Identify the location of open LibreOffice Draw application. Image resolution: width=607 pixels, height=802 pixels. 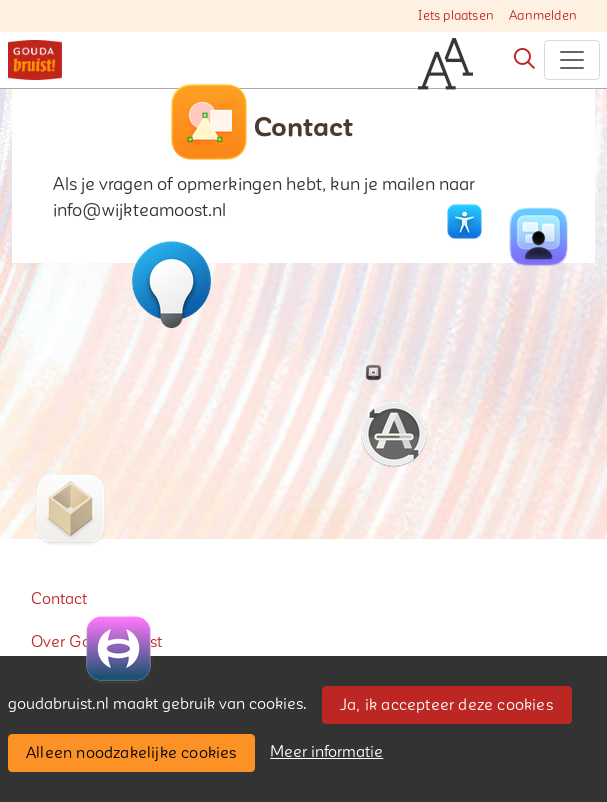
(209, 122).